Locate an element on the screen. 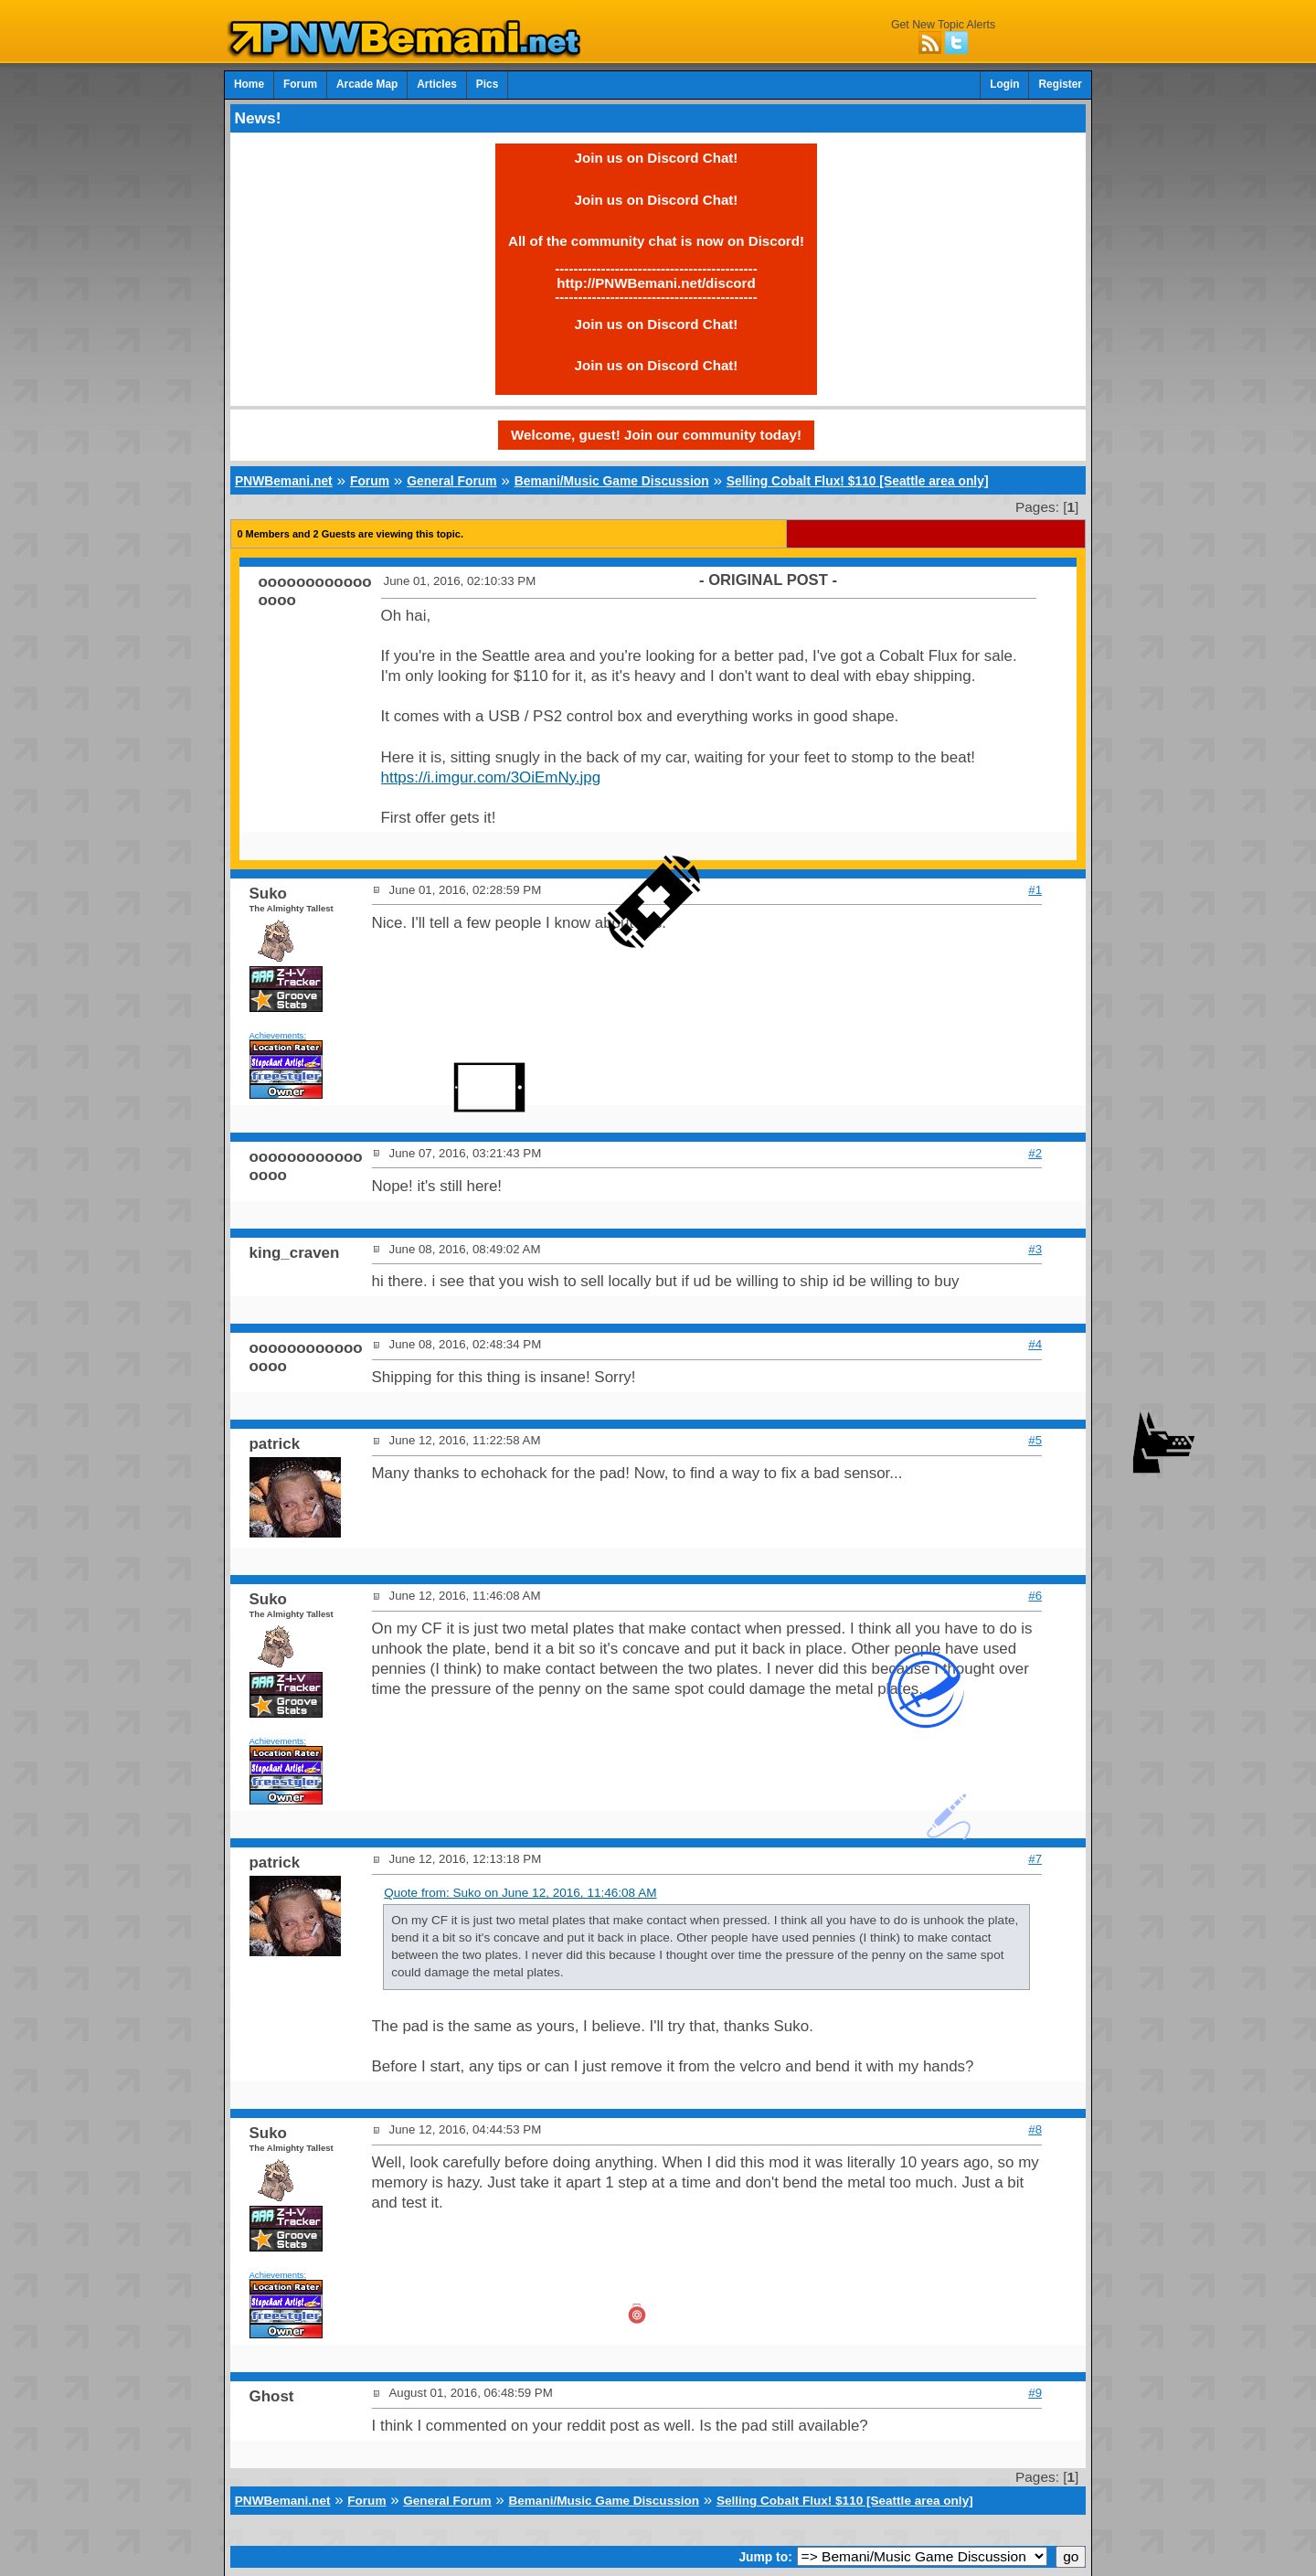 Image resolution: width=1316 pixels, height=2576 pixels. audio input/output connection is located at coordinates (949, 1816).